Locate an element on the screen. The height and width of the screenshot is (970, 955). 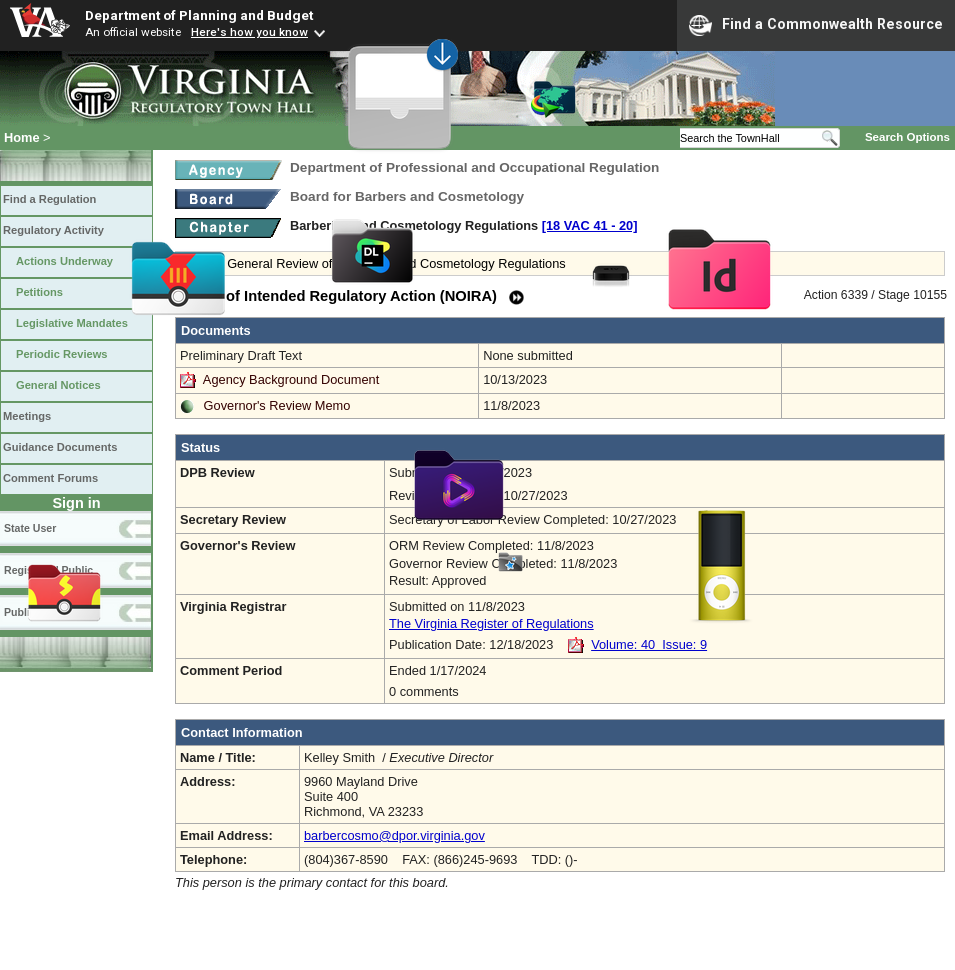
open datalore project files folder is located at coordinates (372, 253).